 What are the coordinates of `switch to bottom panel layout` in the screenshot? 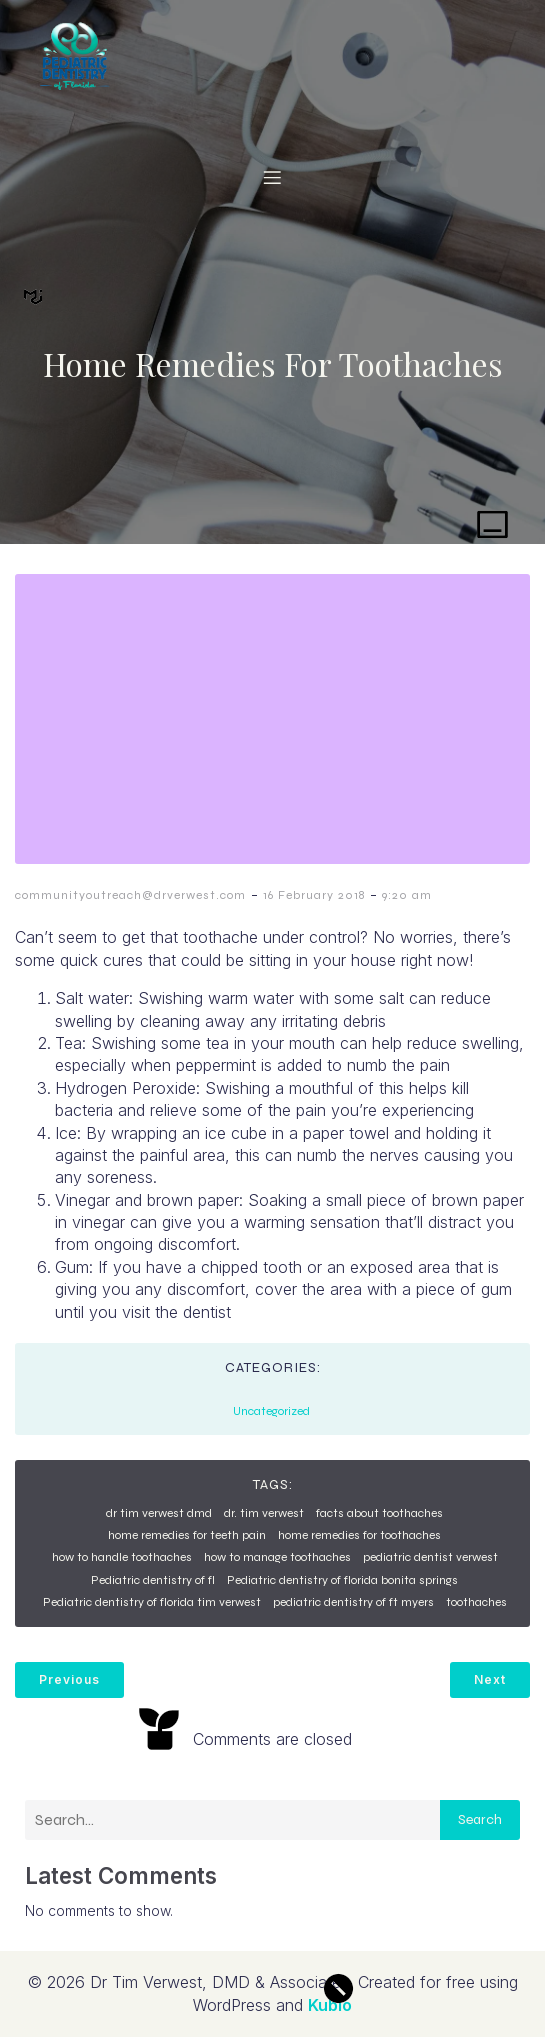 It's located at (492, 524).